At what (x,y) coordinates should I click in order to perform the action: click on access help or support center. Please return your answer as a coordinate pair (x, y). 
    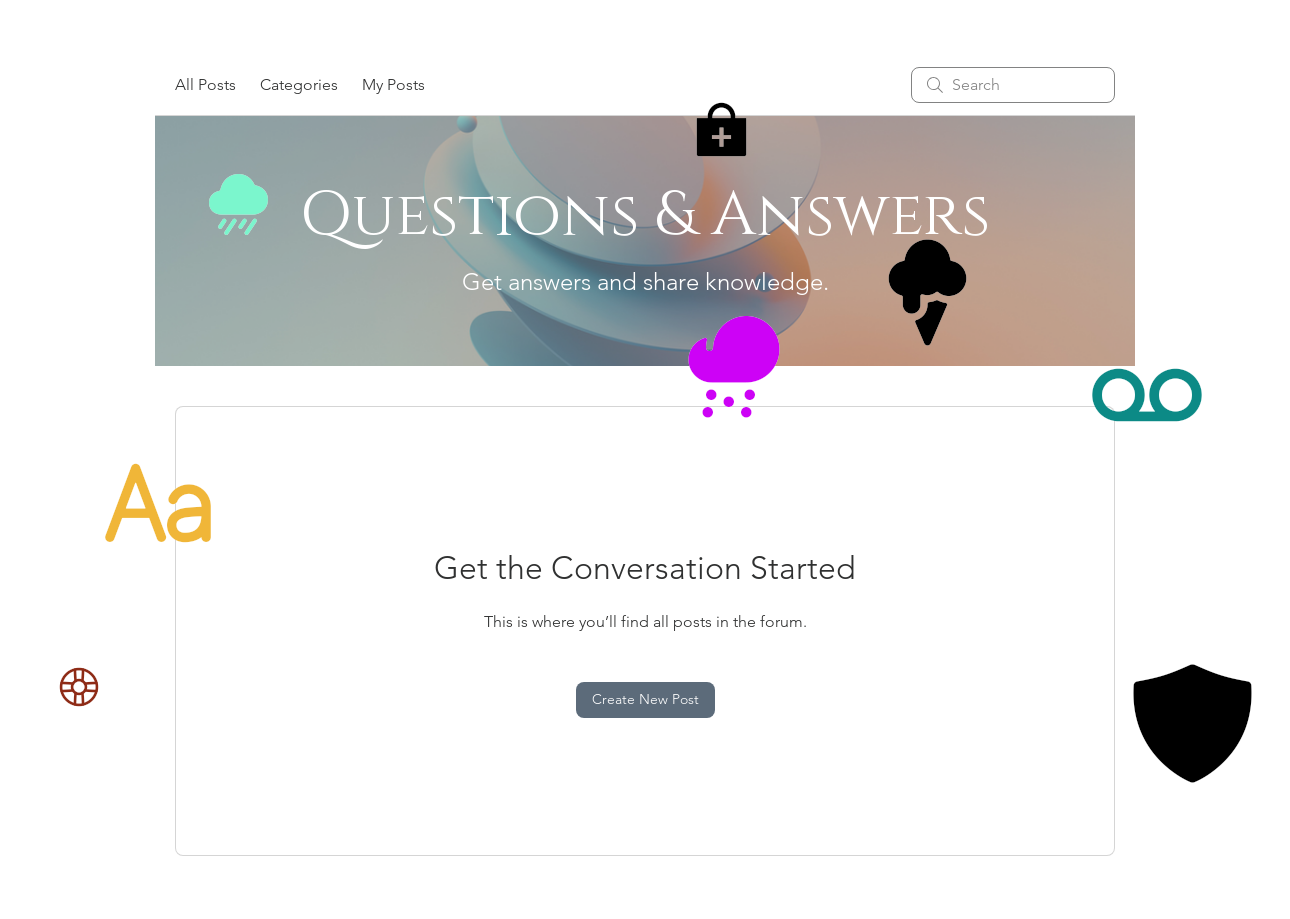
    Looking at the image, I should click on (79, 687).